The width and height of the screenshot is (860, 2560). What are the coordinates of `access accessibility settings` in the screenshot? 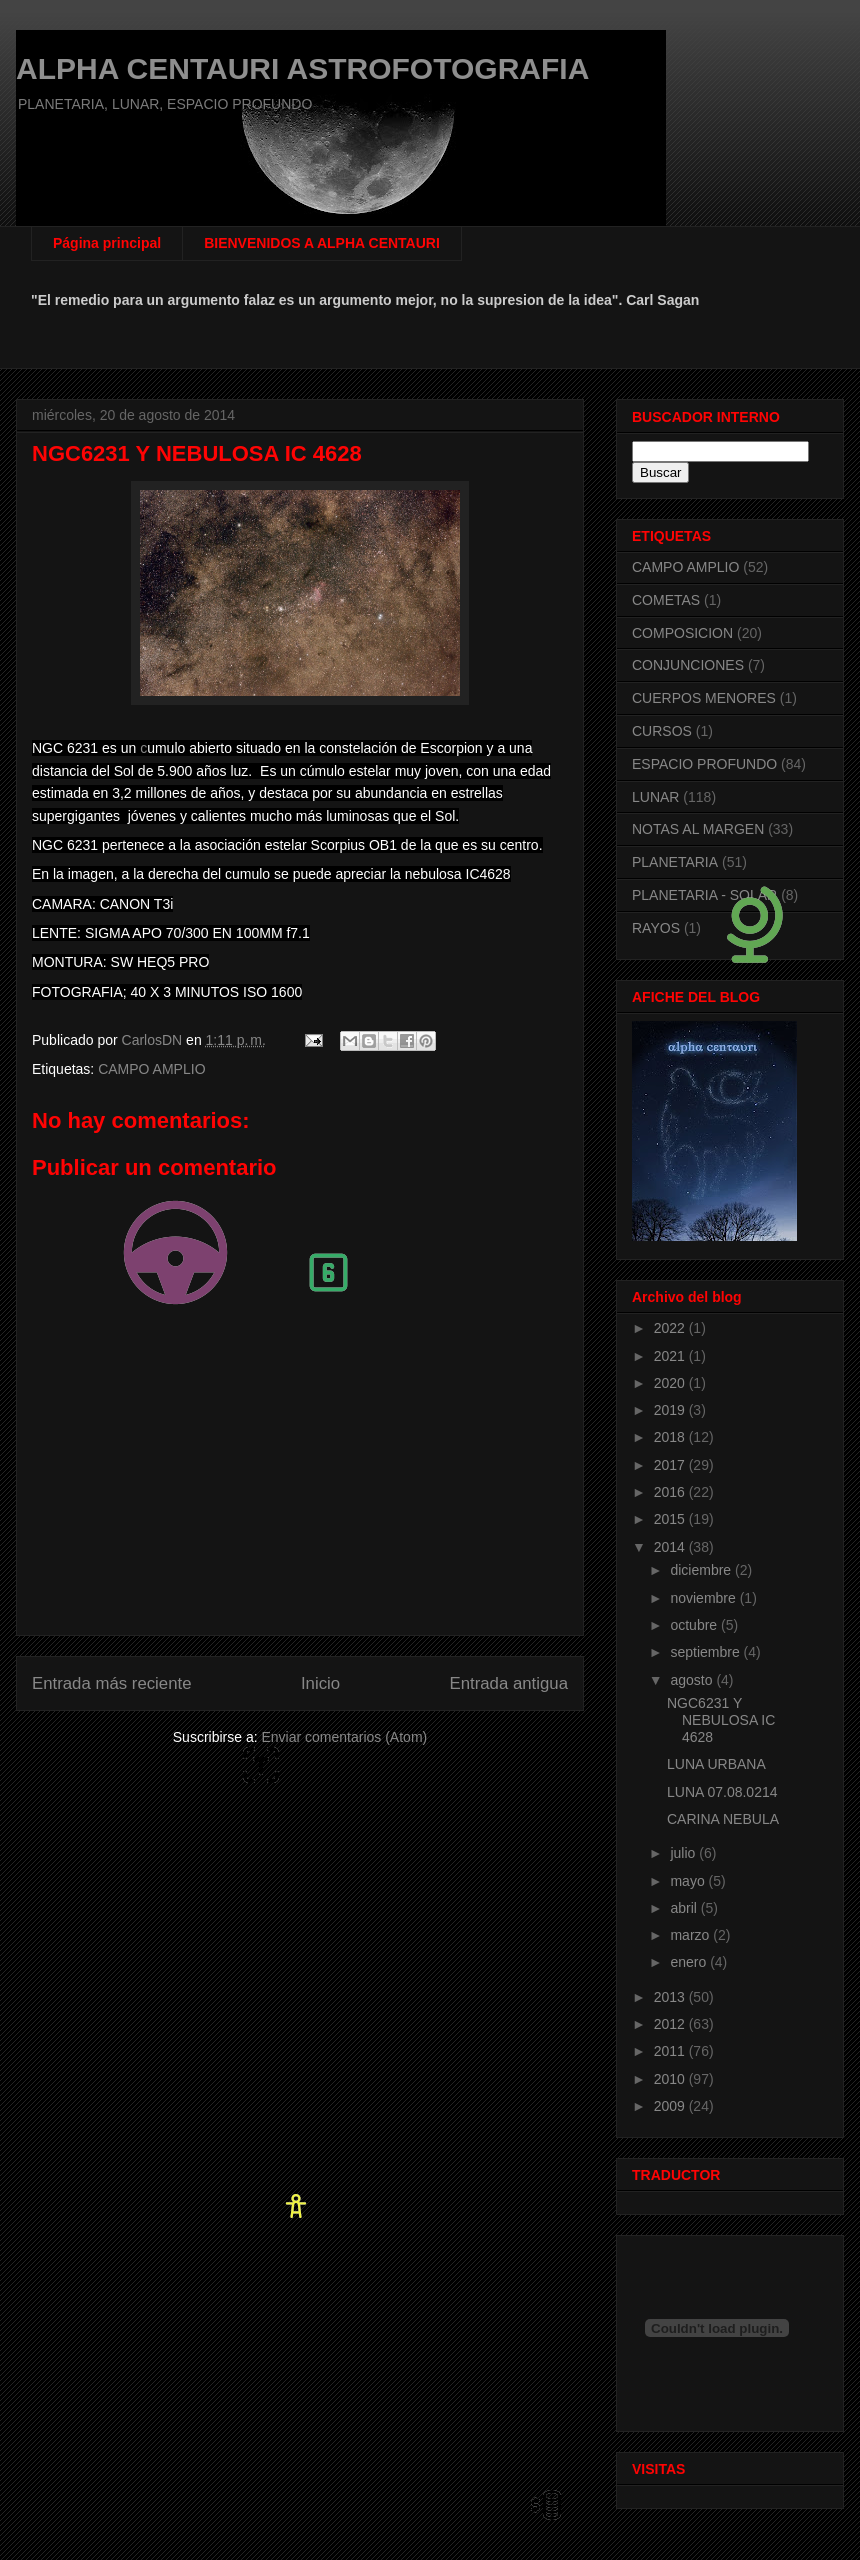 It's located at (296, 2206).